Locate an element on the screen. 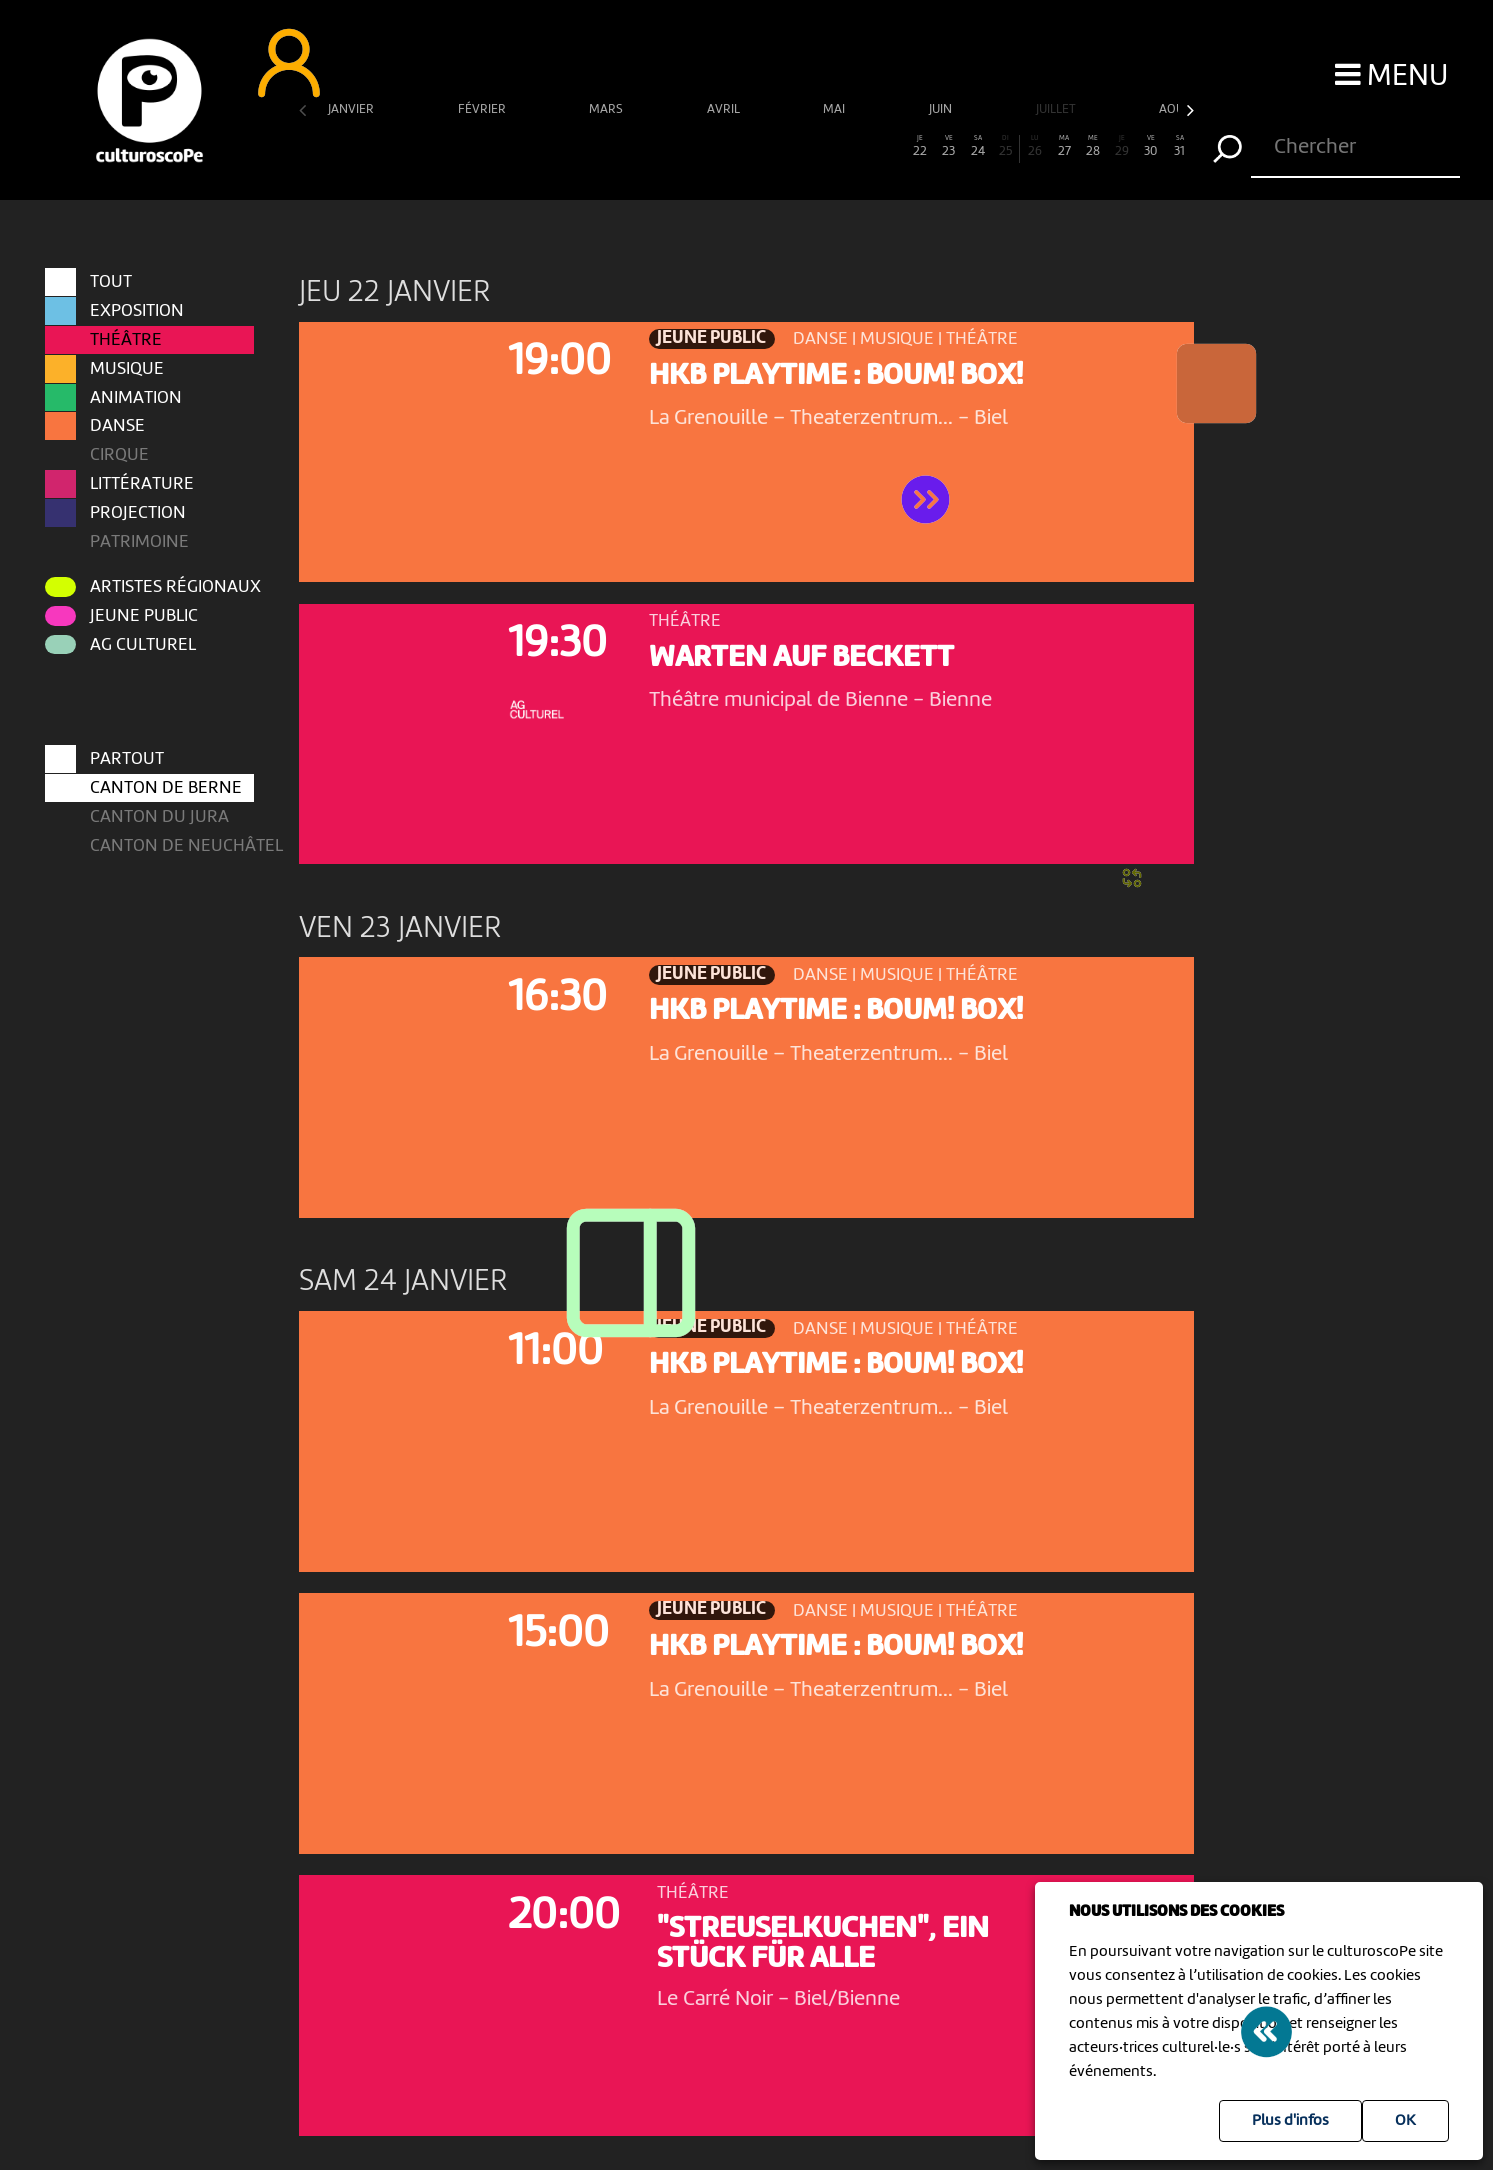  a filled checkbox or selected state is located at coordinates (1216, 383).